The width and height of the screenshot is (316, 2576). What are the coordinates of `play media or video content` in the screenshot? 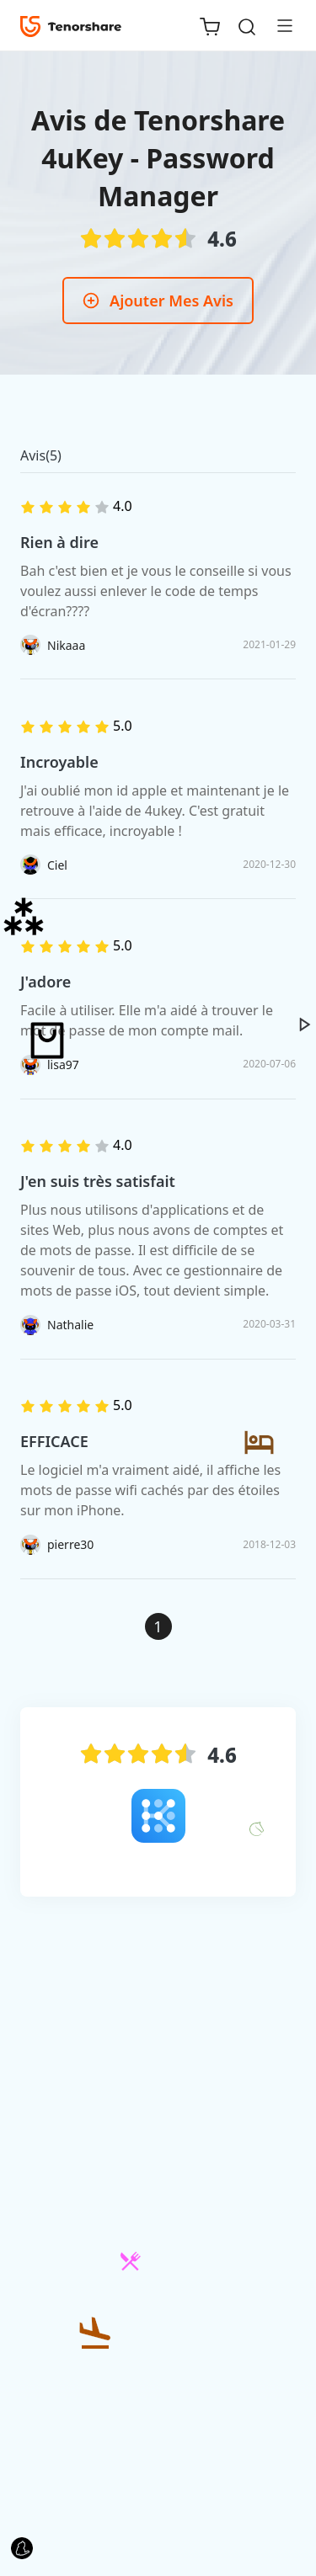 It's located at (303, 1025).